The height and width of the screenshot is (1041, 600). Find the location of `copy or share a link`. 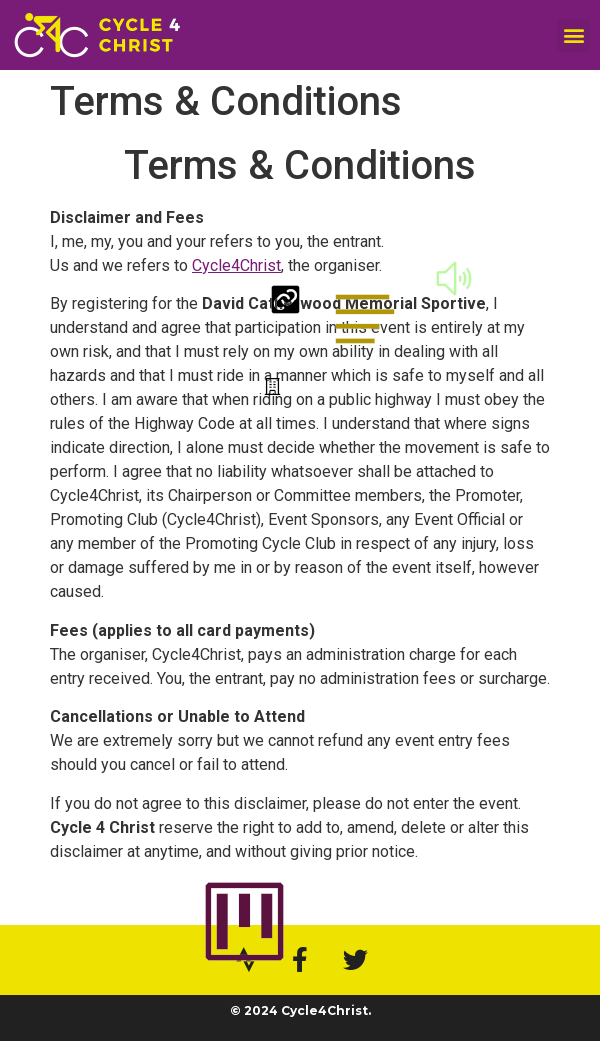

copy or share a link is located at coordinates (285, 299).